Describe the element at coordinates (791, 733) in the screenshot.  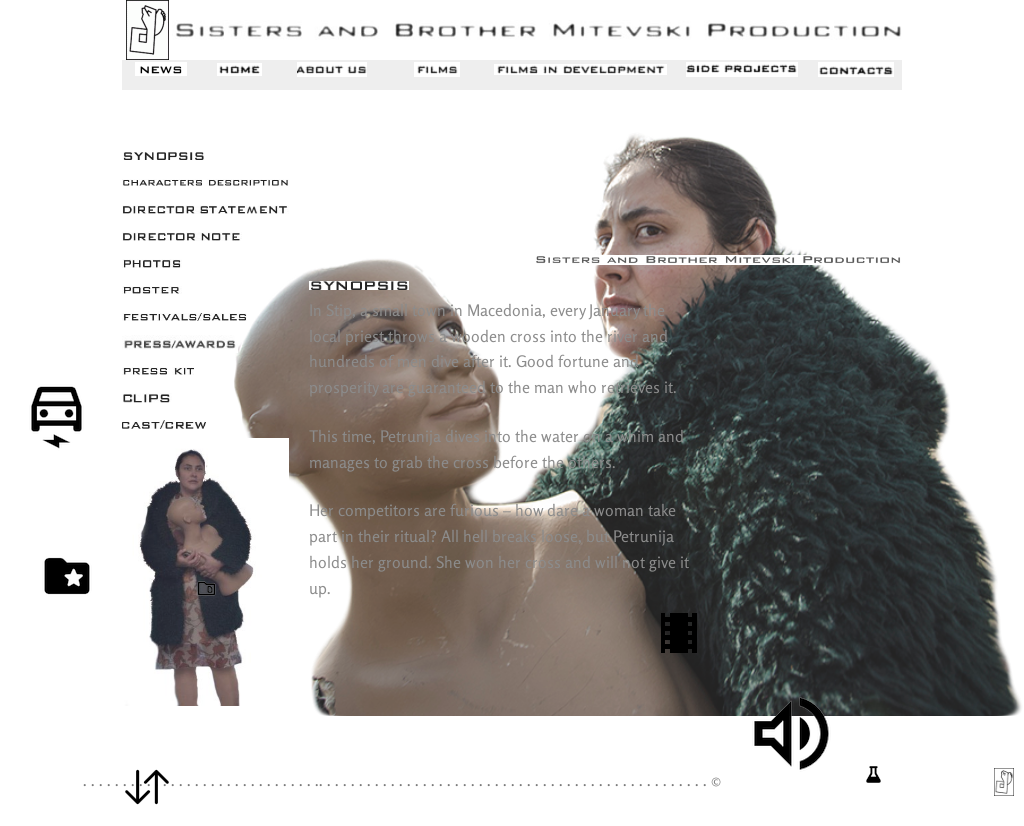
I see `increase or unmute audio volume` at that location.